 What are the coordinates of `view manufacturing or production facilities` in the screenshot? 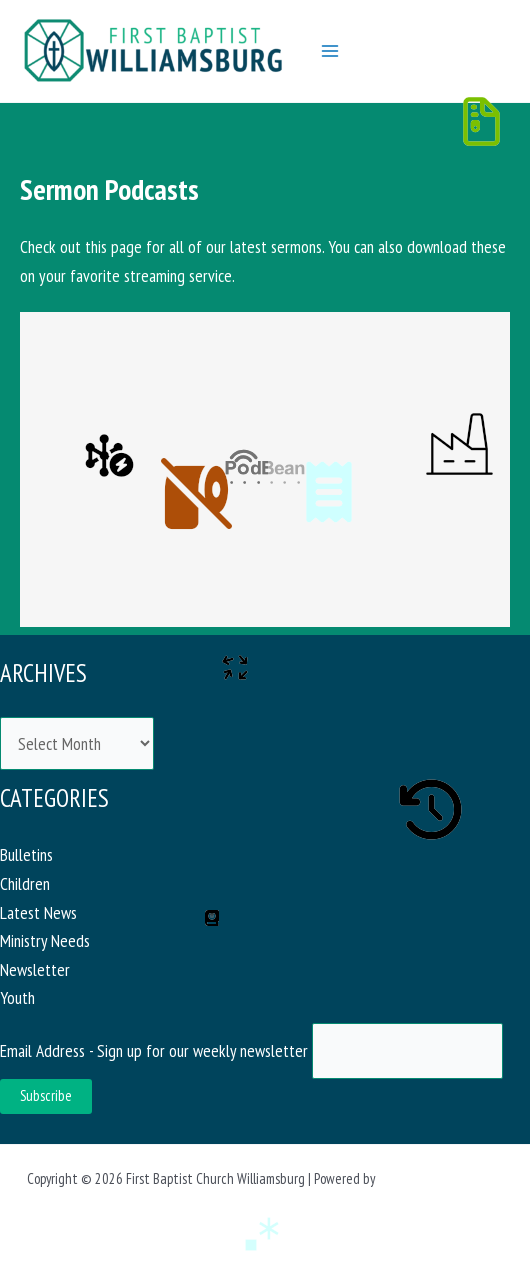 It's located at (459, 446).